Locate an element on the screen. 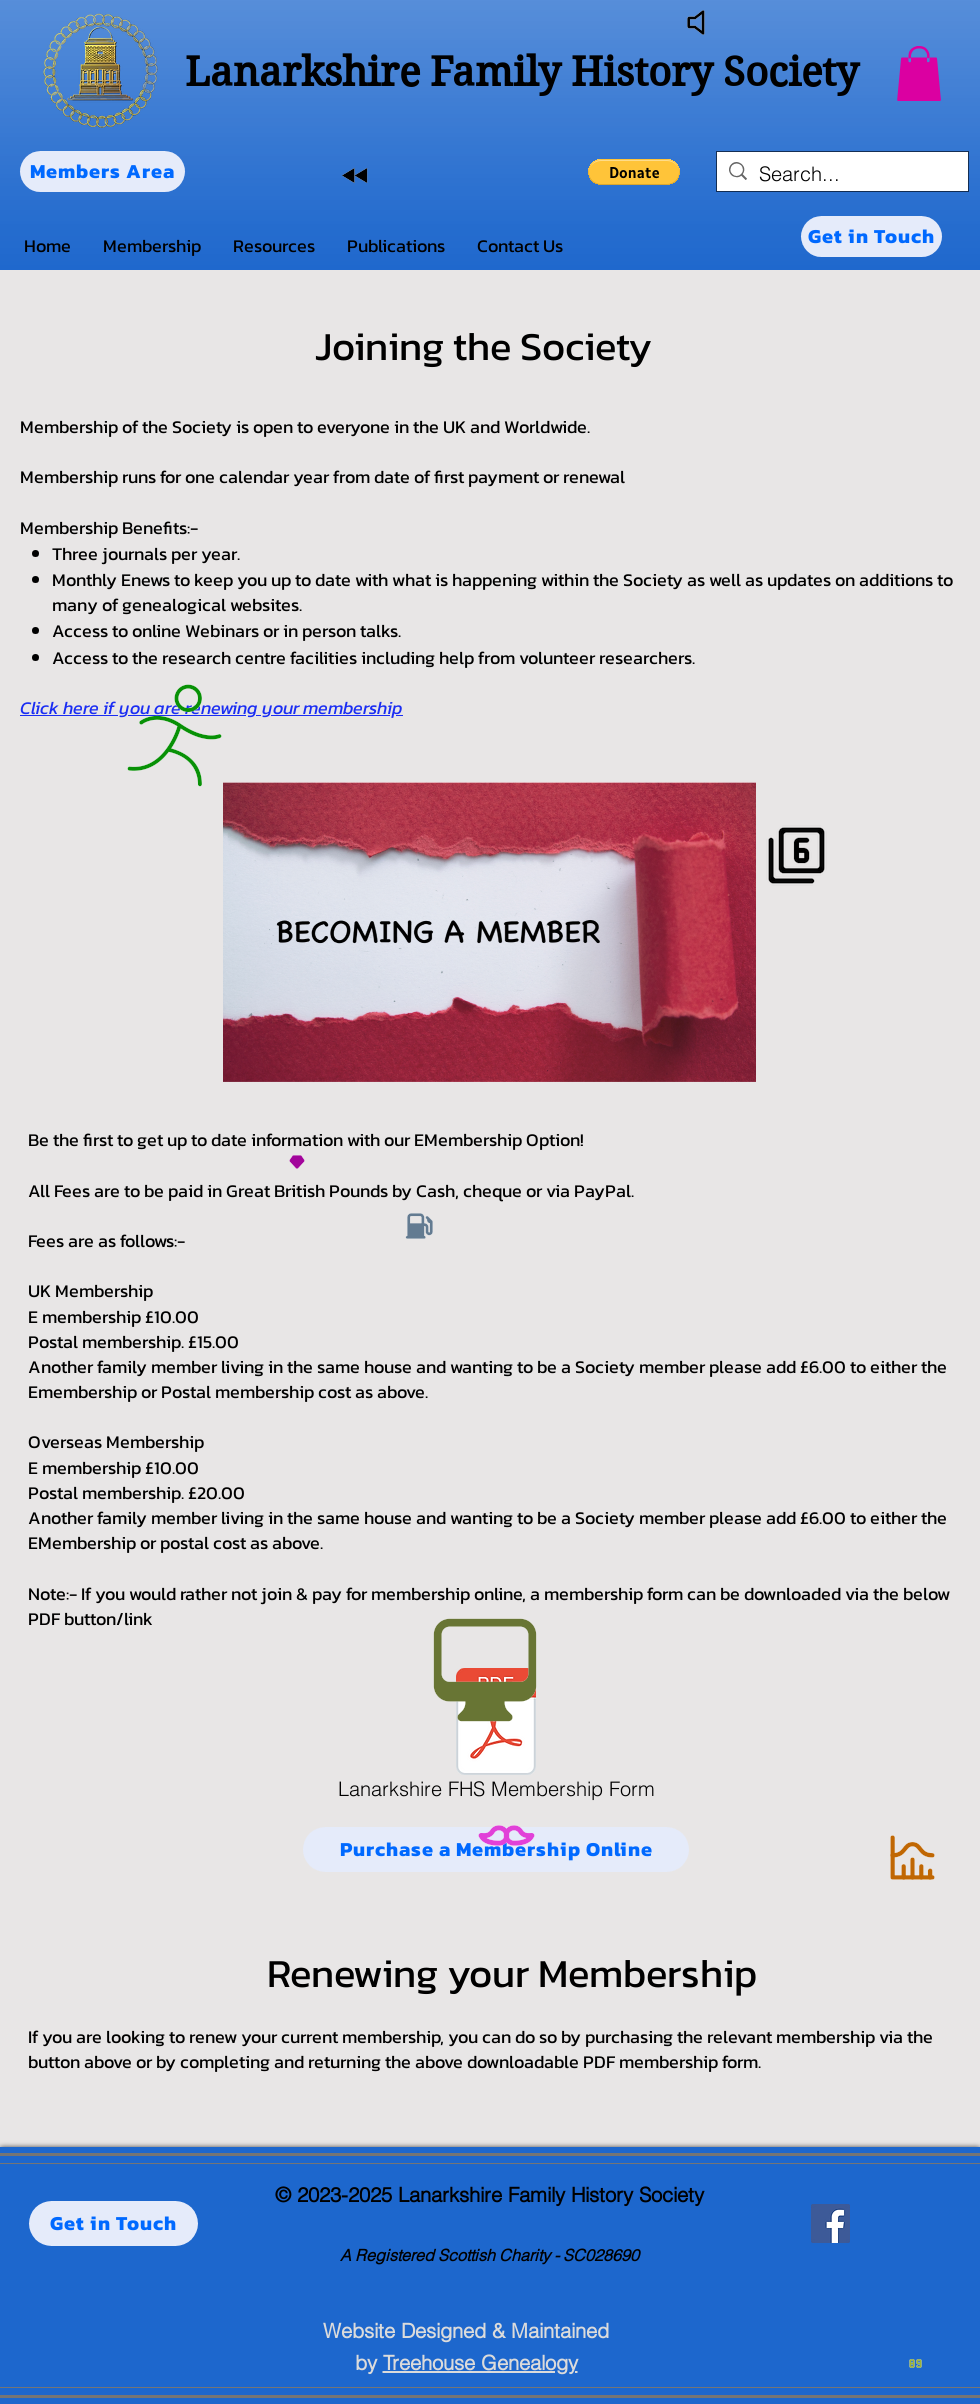  access desktop or computer settings is located at coordinates (485, 1670).